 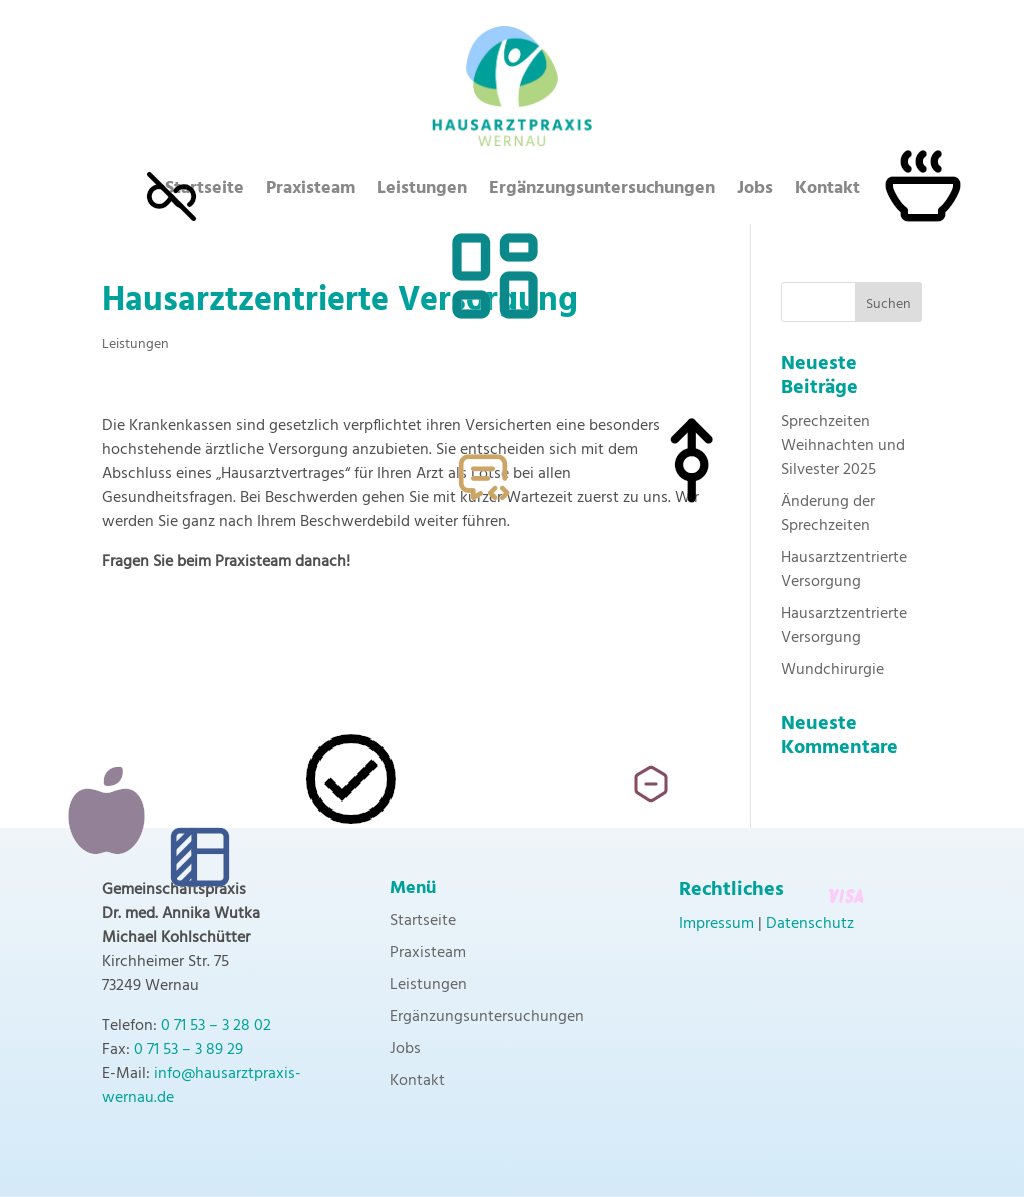 I want to click on indicates a successfully completed action, so click(x=351, y=779).